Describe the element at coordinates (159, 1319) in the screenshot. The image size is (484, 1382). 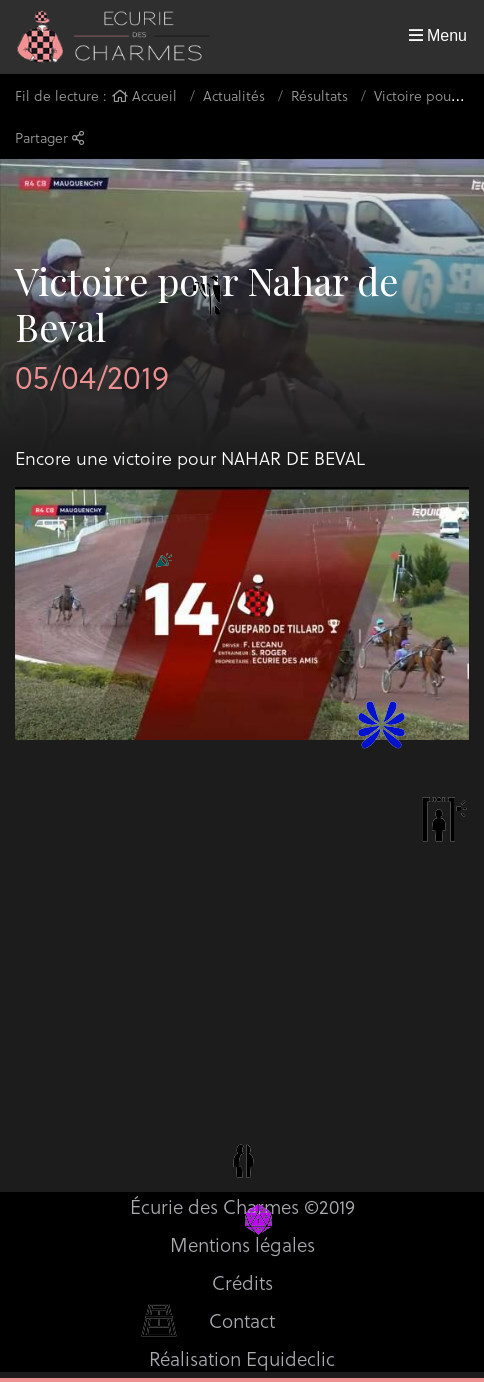
I see `view tennis court availability` at that location.